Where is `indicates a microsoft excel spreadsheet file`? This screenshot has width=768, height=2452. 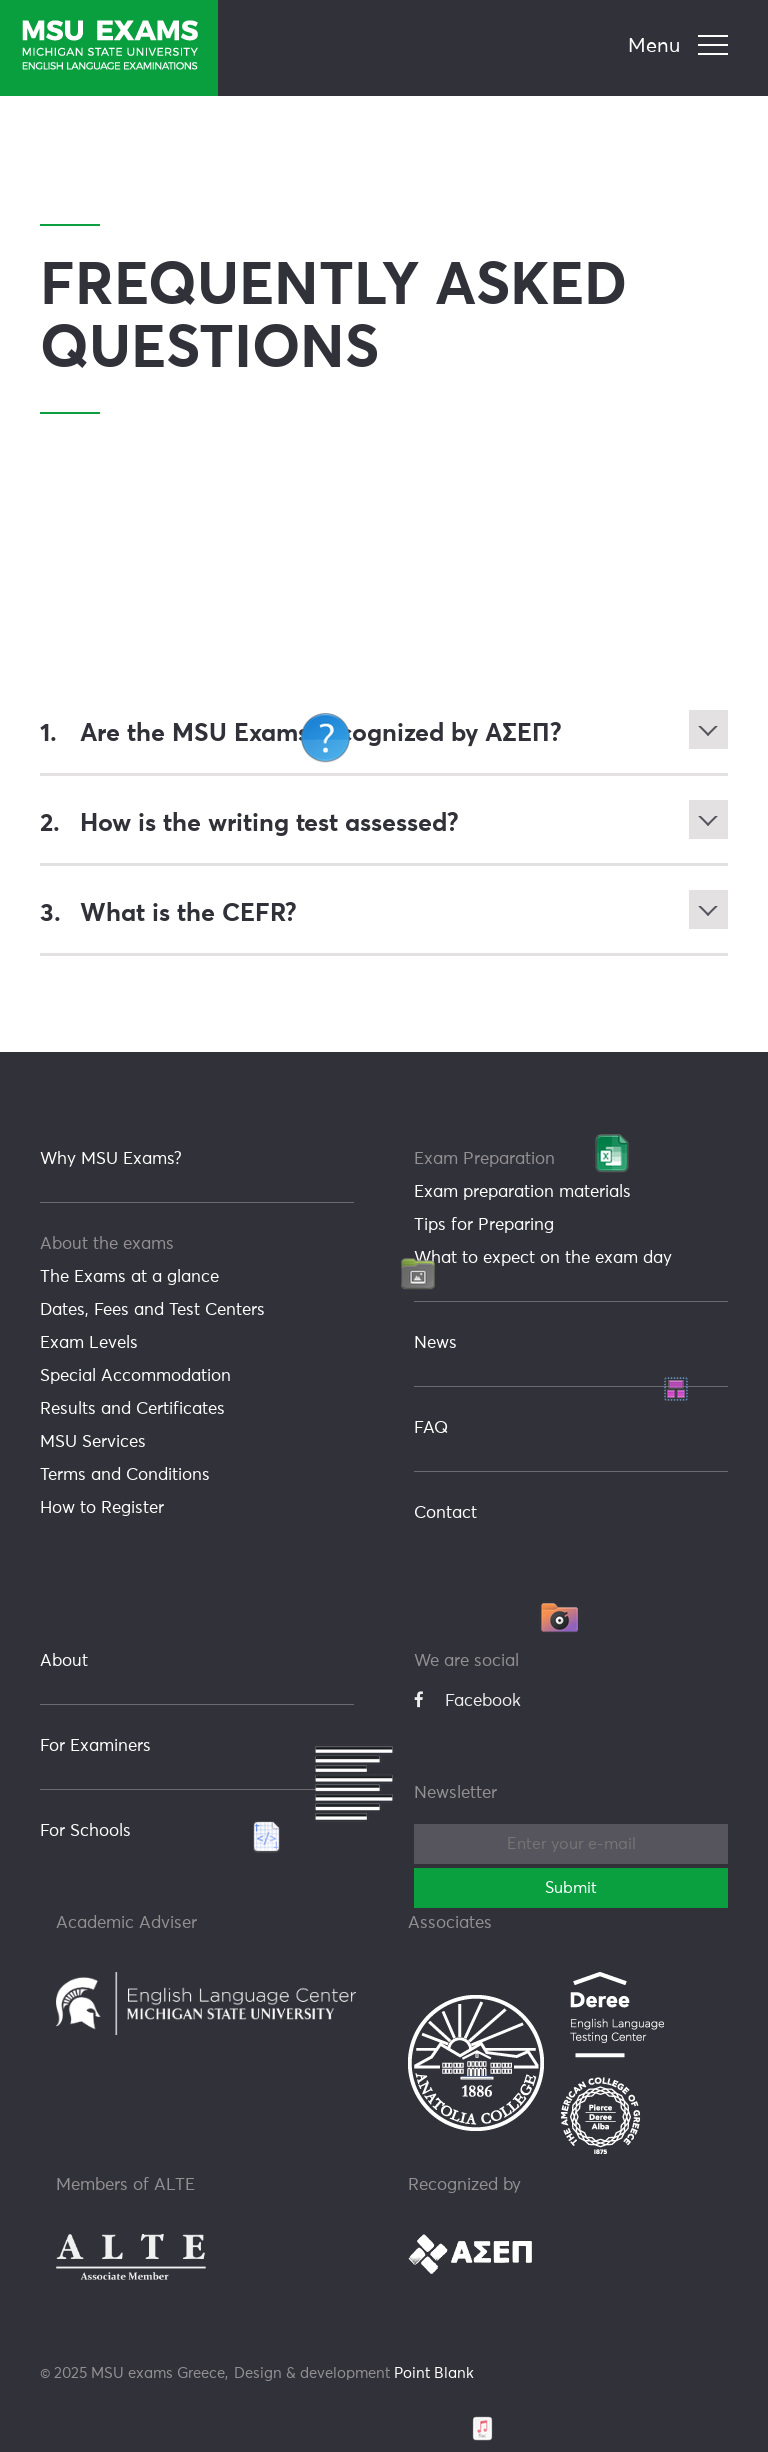 indicates a microsoft excel spreadsheet file is located at coordinates (612, 1153).